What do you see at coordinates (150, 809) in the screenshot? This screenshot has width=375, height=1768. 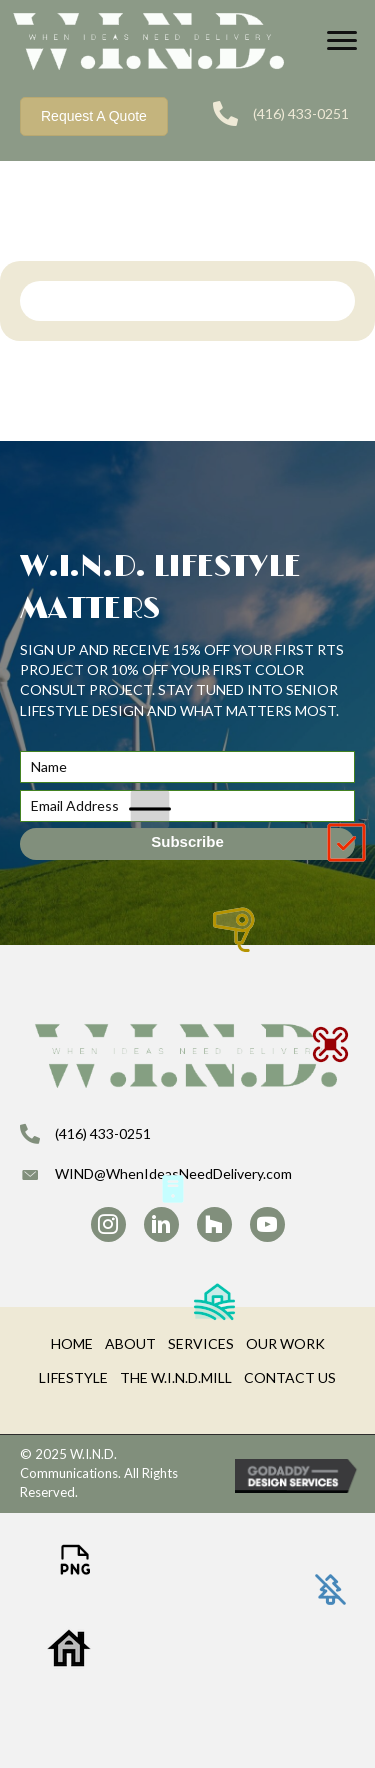 I see `decrease quantity or value` at bounding box center [150, 809].